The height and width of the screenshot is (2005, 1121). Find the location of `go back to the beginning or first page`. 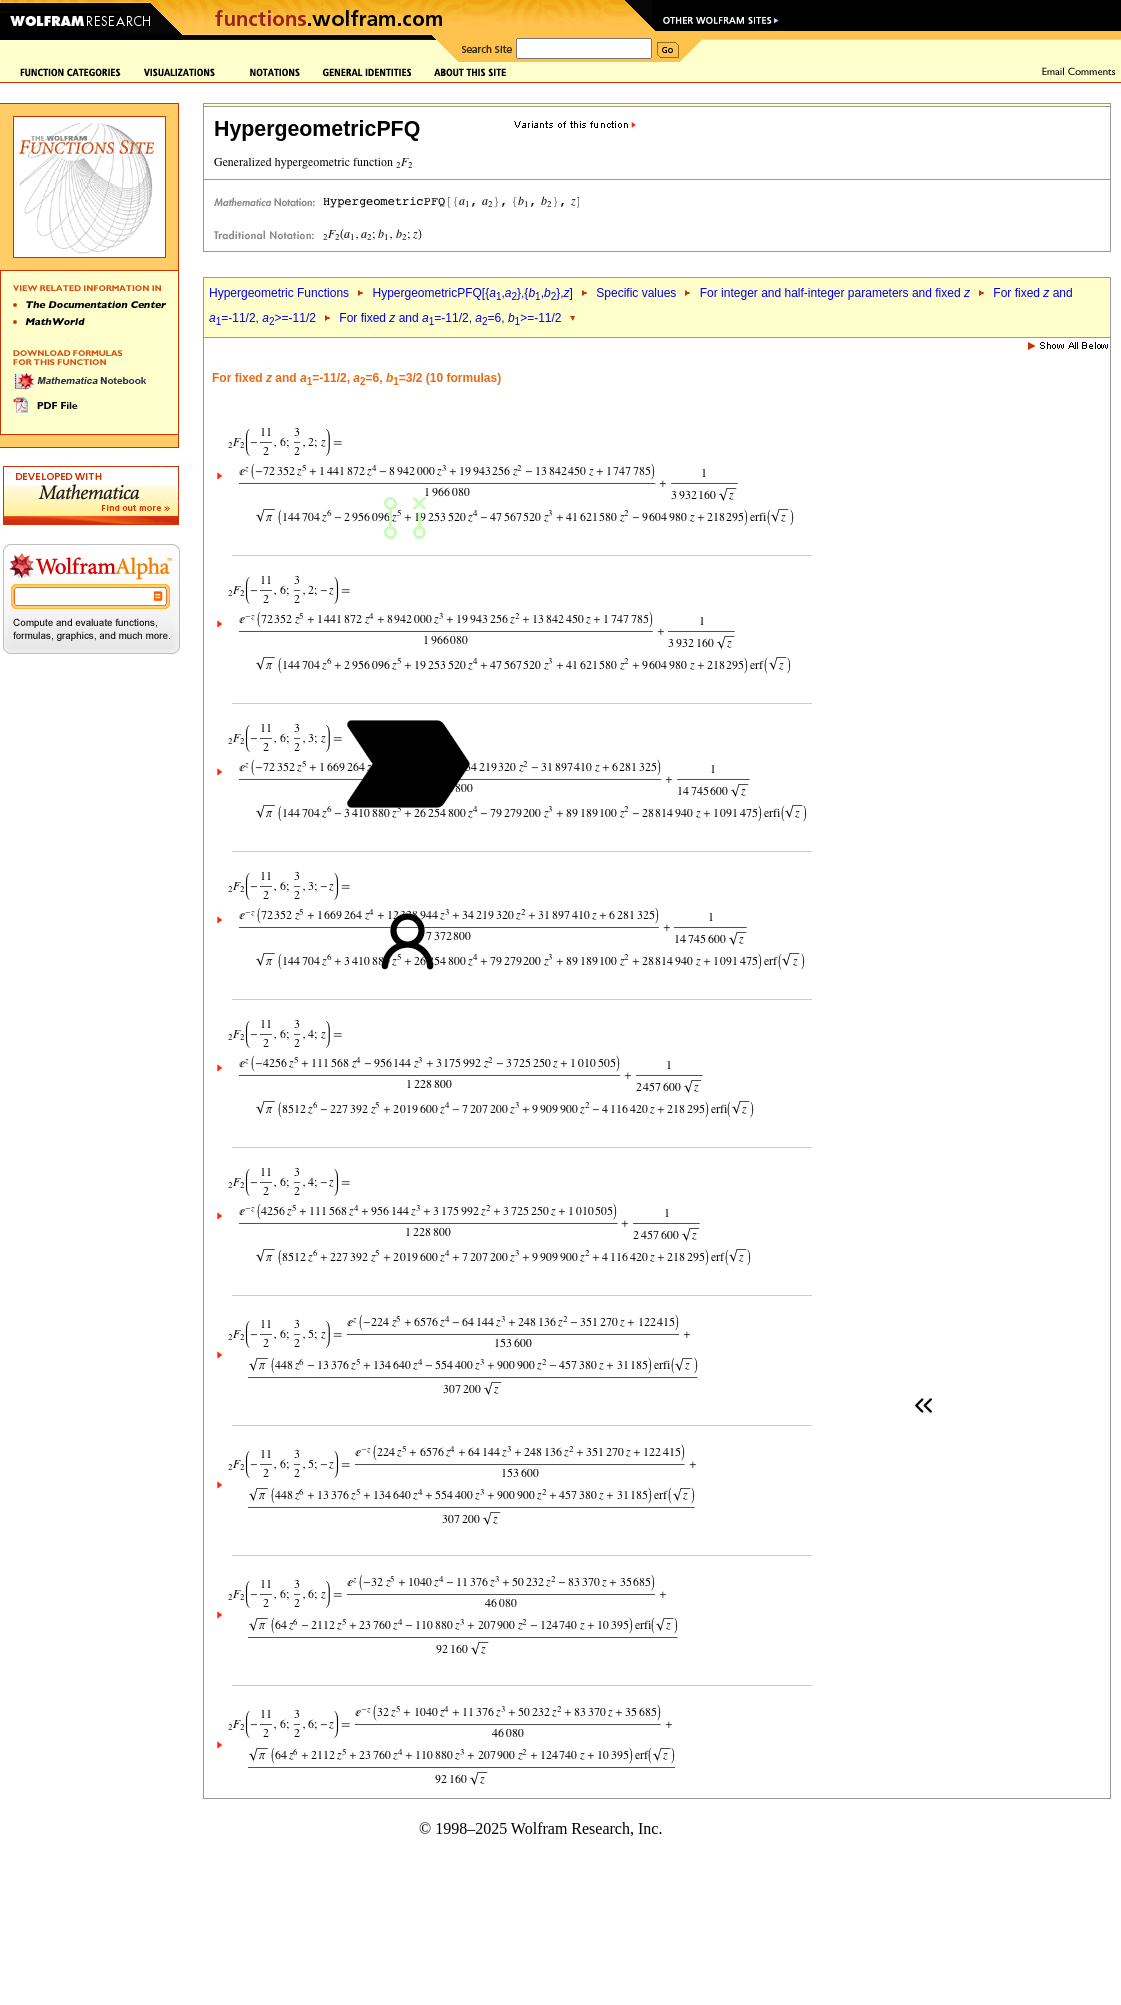

go back to the beginning or first page is located at coordinates (923, 1405).